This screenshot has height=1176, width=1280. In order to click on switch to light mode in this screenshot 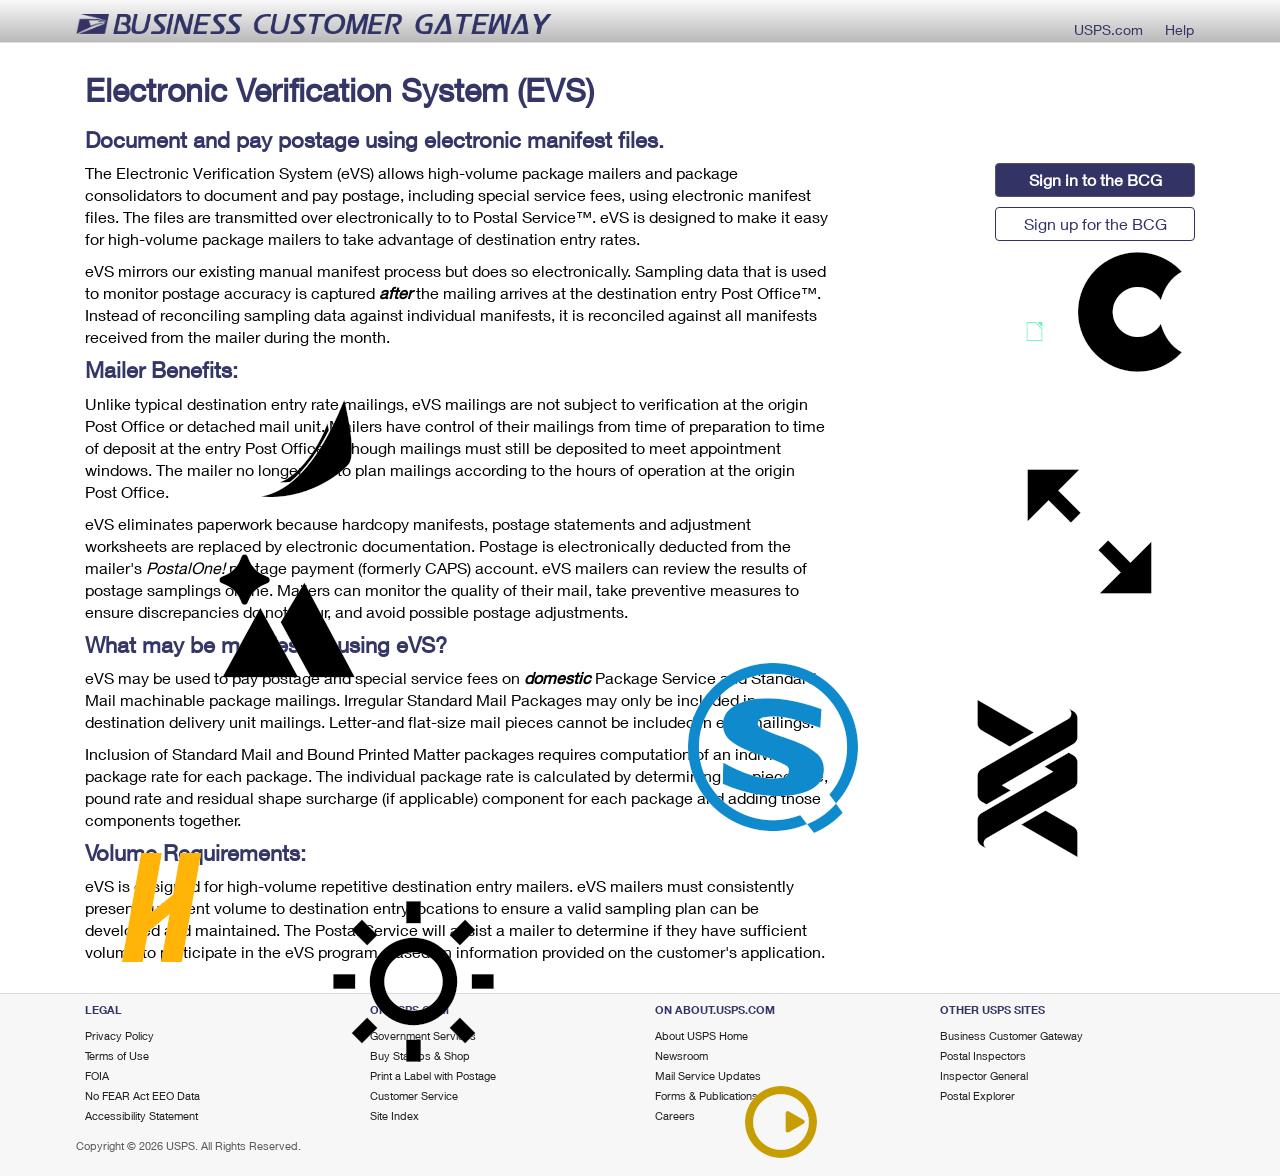, I will do `click(413, 981)`.